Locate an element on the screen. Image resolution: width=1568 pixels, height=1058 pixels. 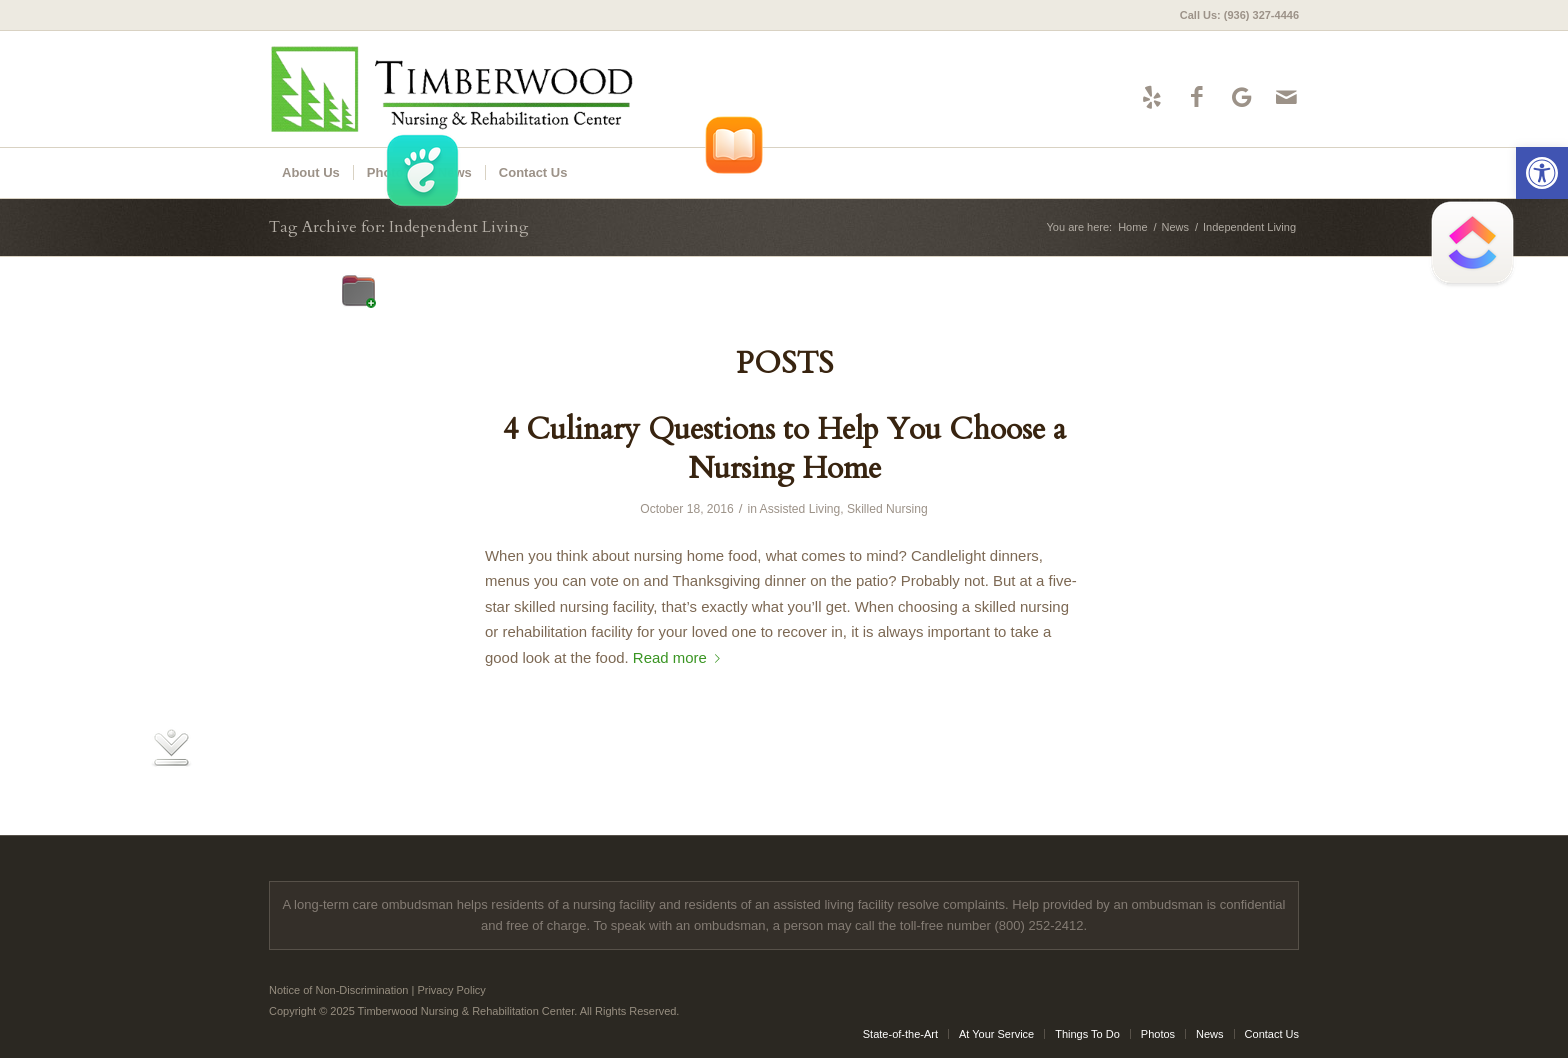
open ClickUp app is located at coordinates (1472, 242).